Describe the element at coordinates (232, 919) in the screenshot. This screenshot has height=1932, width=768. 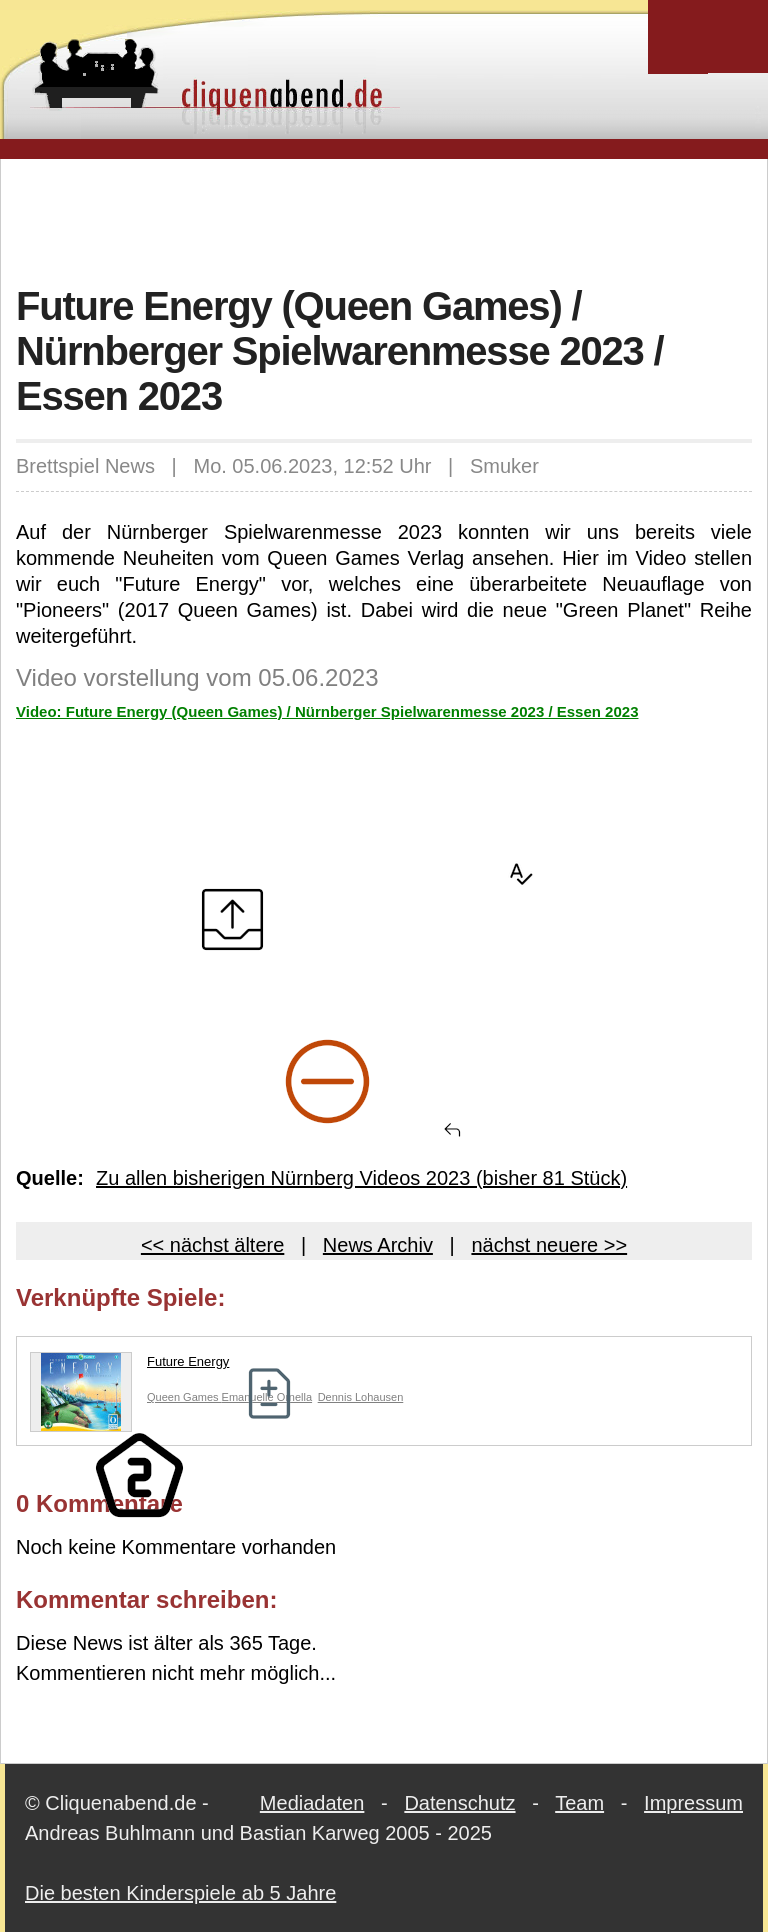
I see `upload file from inbox or tray` at that location.